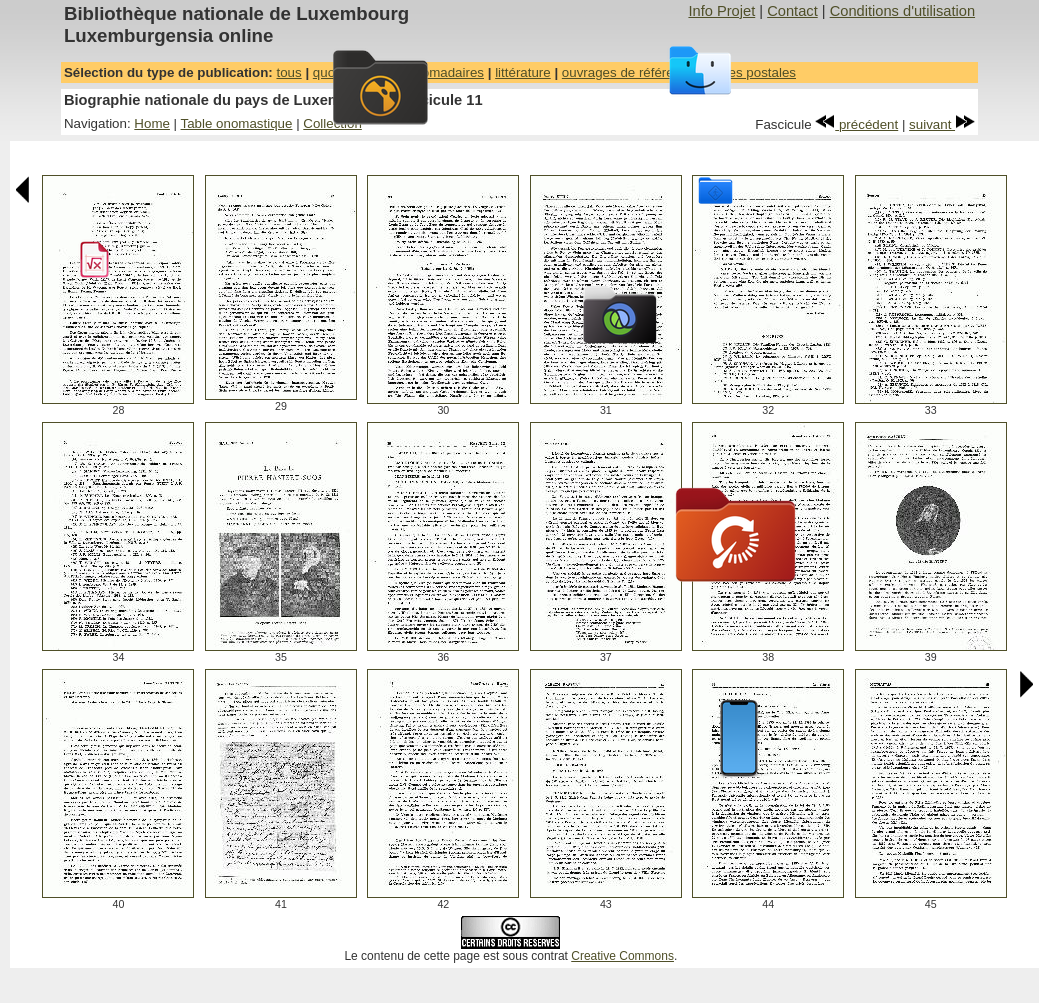 The height and width of the screenshot is (1003, 1039). Describe the element at coordinates (715, 190) in the screenshot. I see `access your public folder` at that location.